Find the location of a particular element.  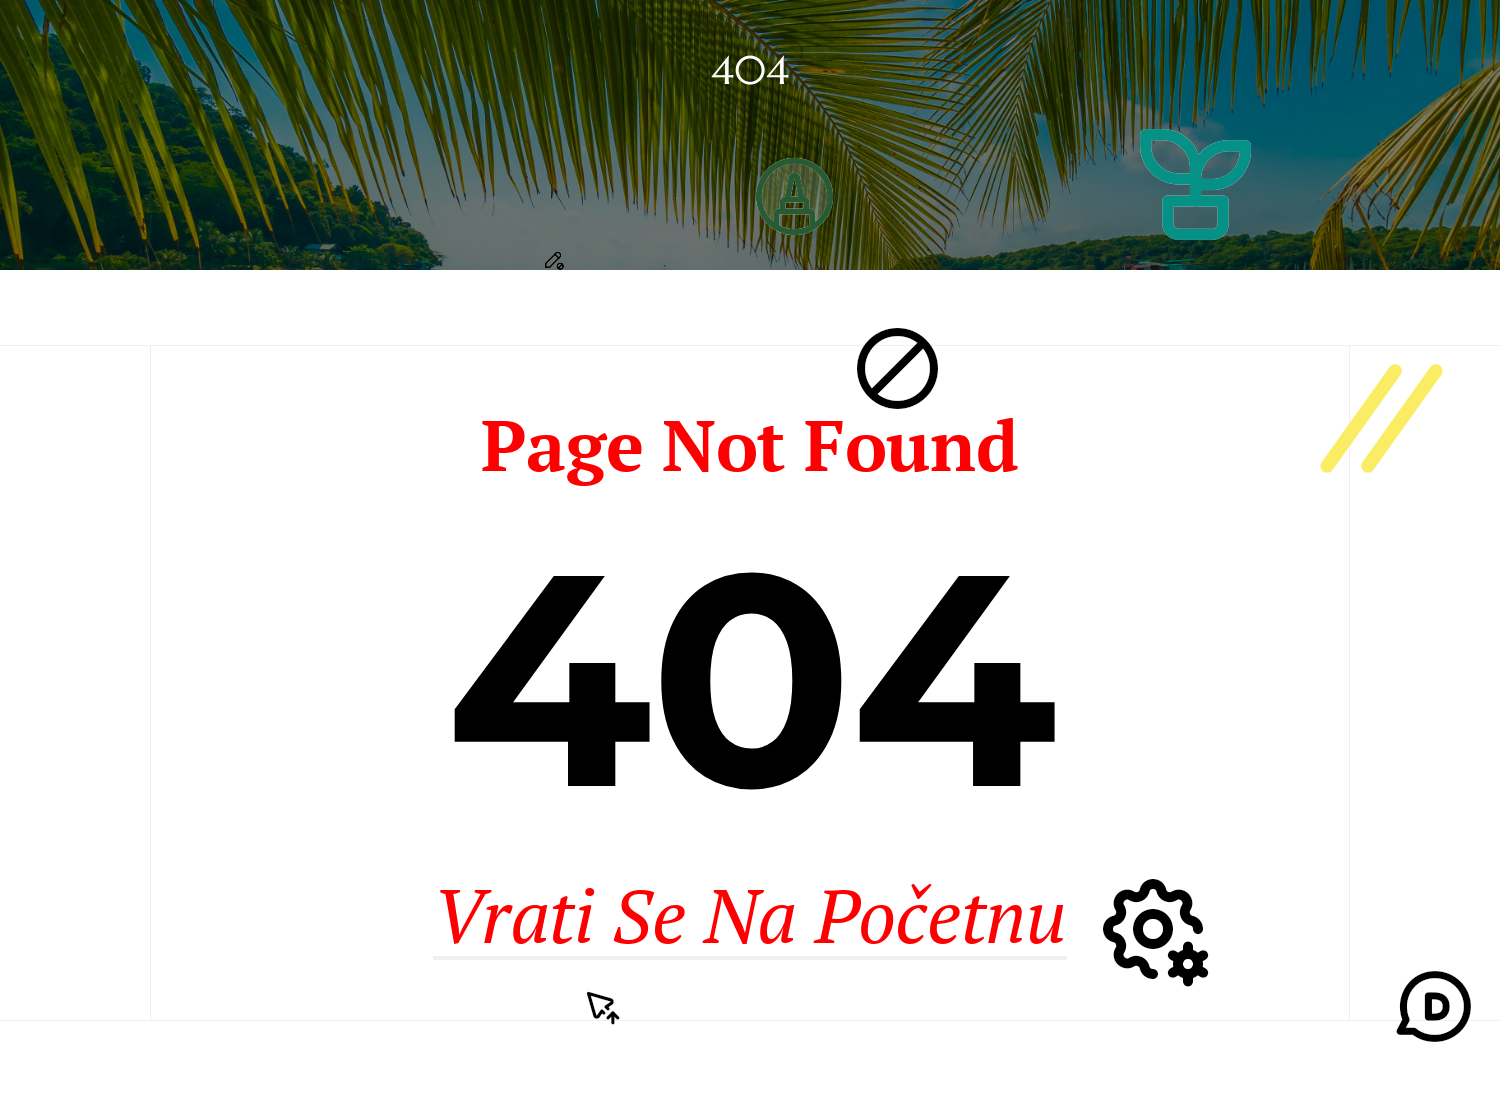

view plant care or gardening features is located at coordinates (1195, 184).